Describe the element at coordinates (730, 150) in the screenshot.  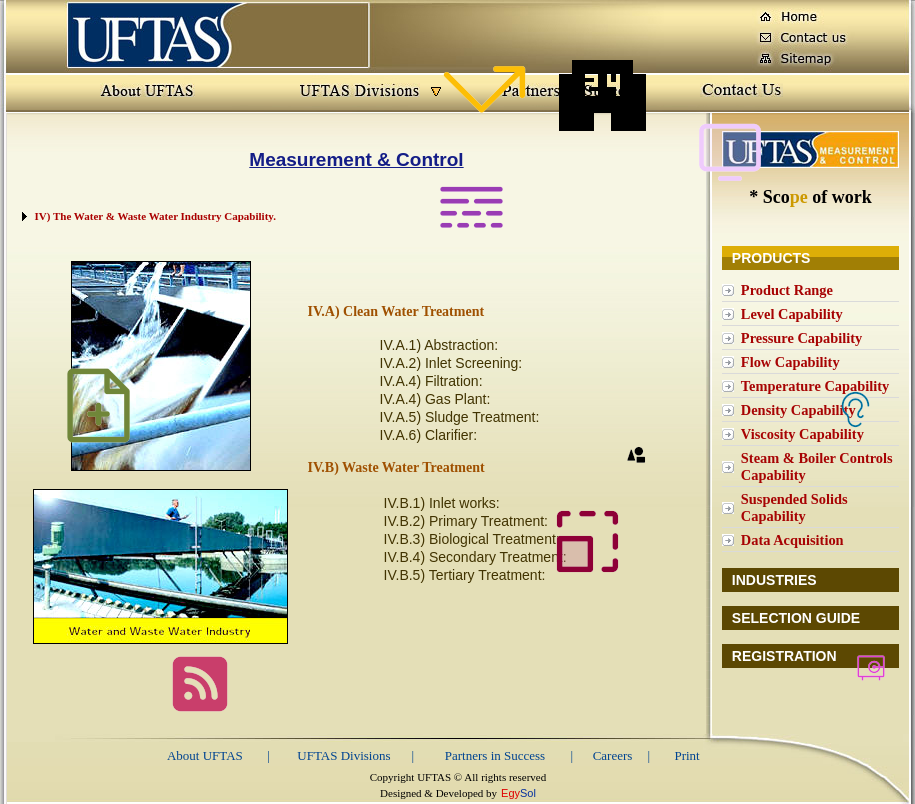
I see `view on desktop display` at that location.